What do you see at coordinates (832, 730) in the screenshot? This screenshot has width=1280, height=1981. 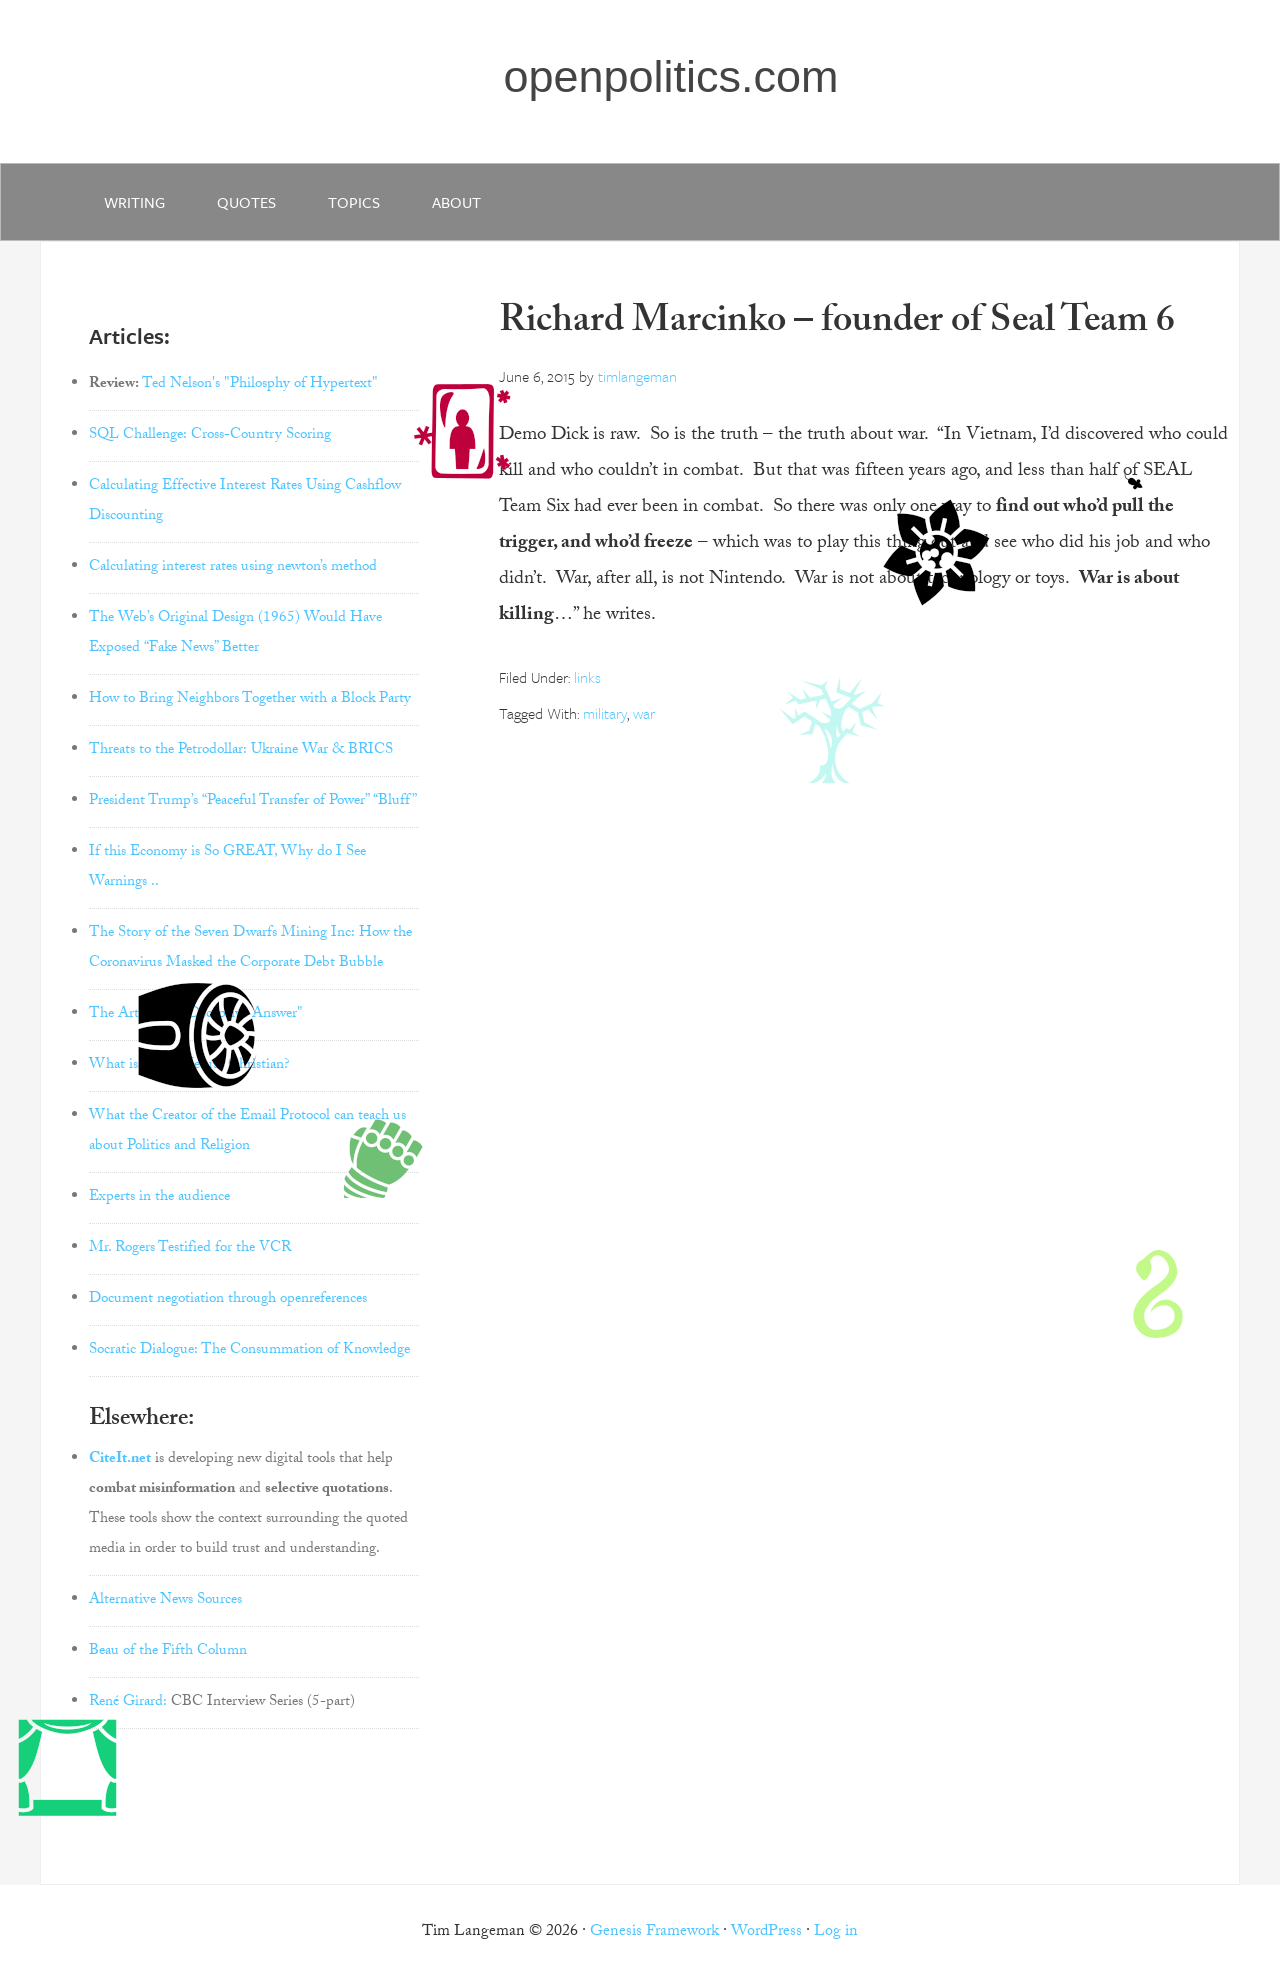 I see `dead or withered tree element in a game interface` at bounding box center [832, 730].